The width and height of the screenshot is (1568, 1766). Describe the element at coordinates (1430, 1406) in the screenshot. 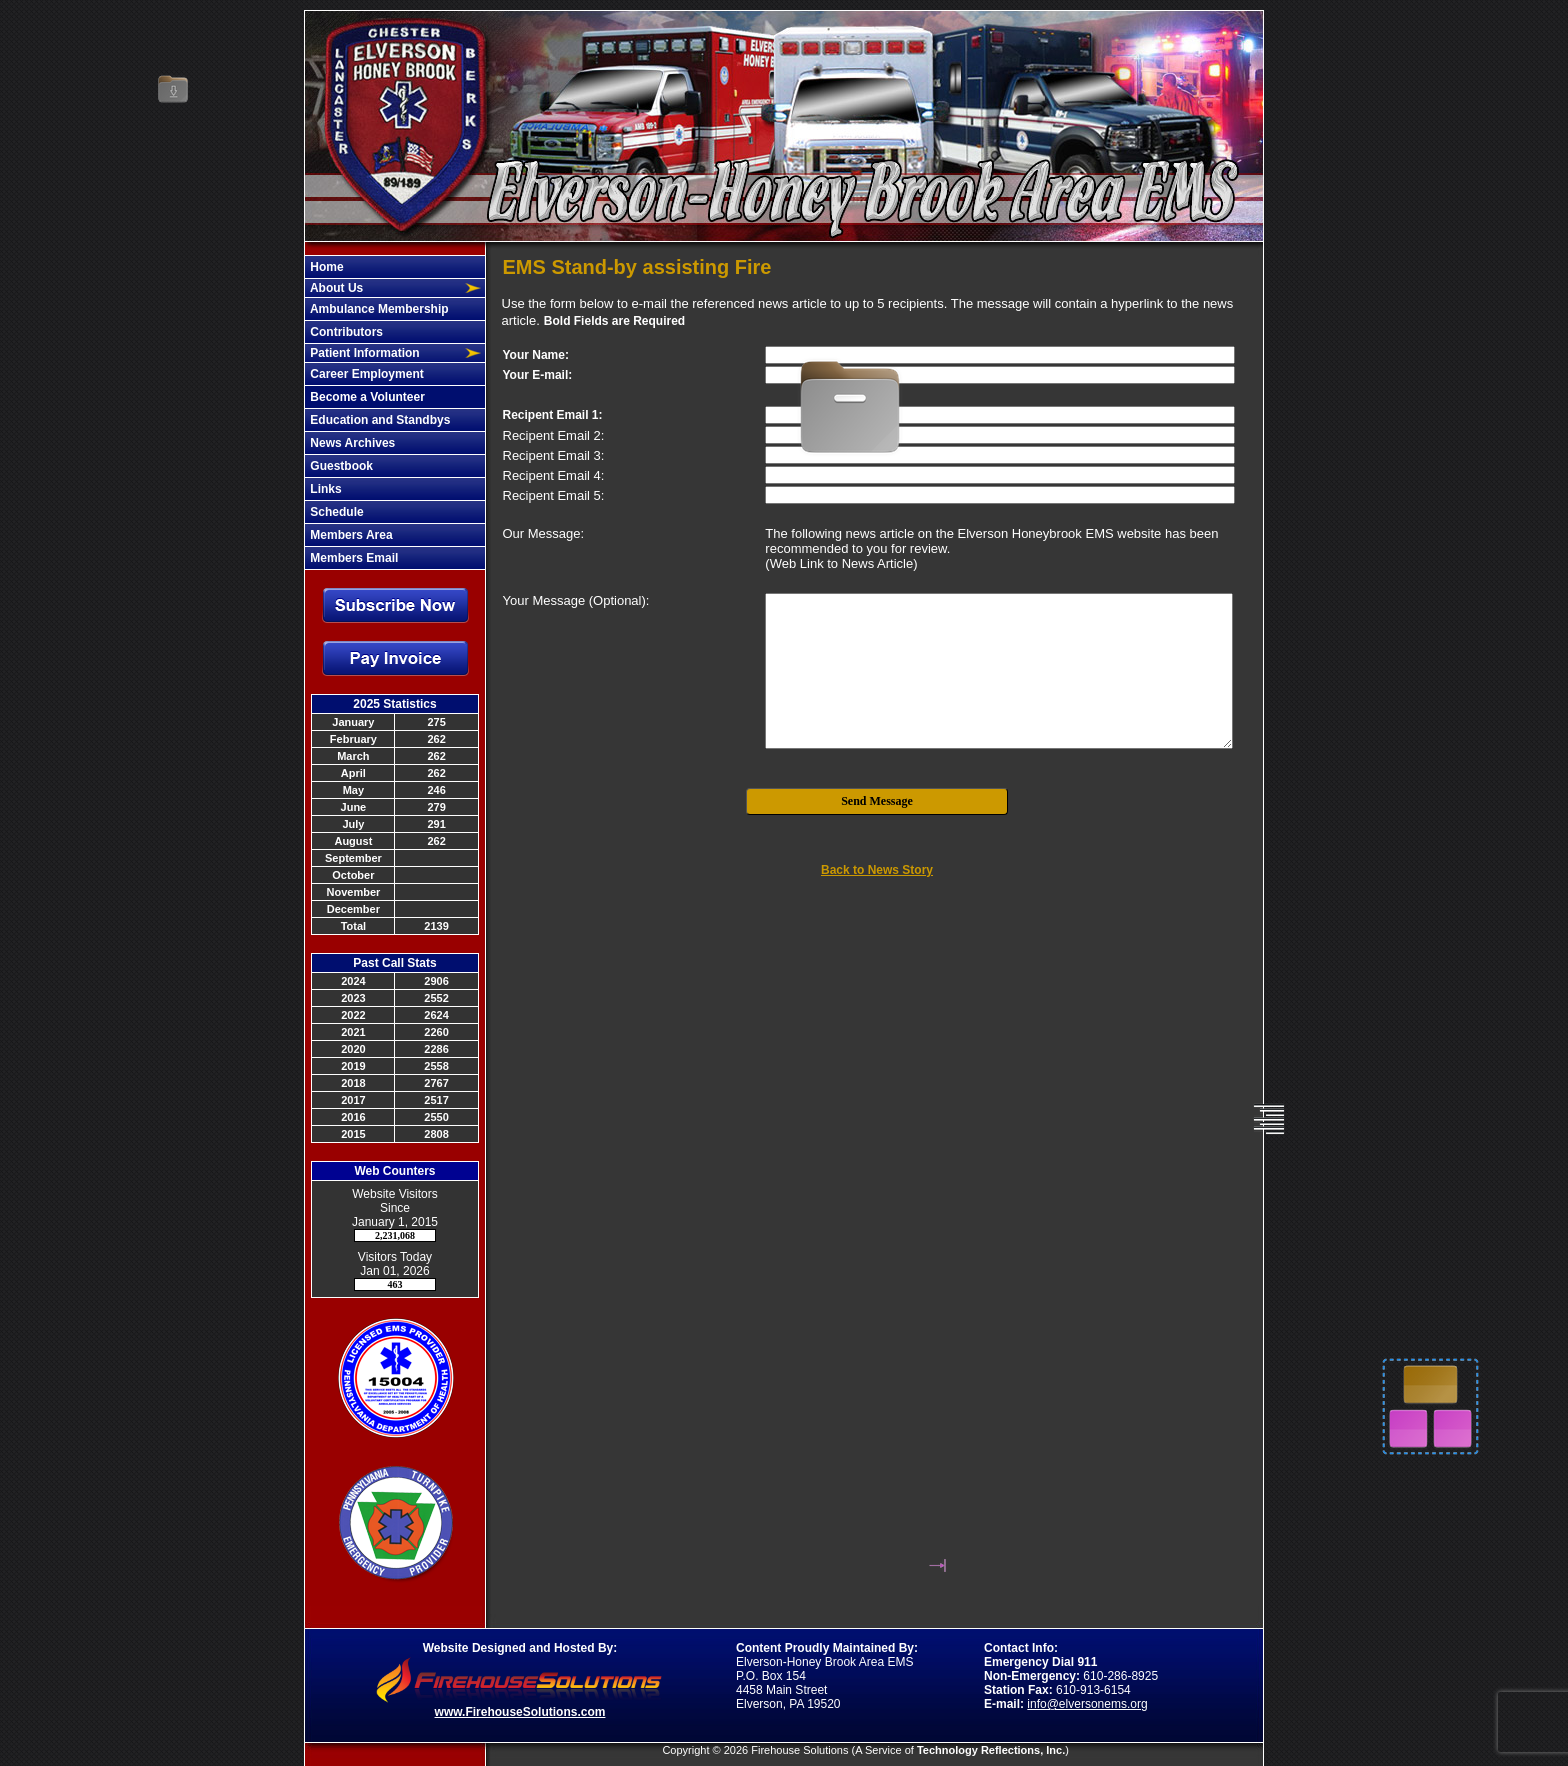

I see `select all items in the current view` at that location.